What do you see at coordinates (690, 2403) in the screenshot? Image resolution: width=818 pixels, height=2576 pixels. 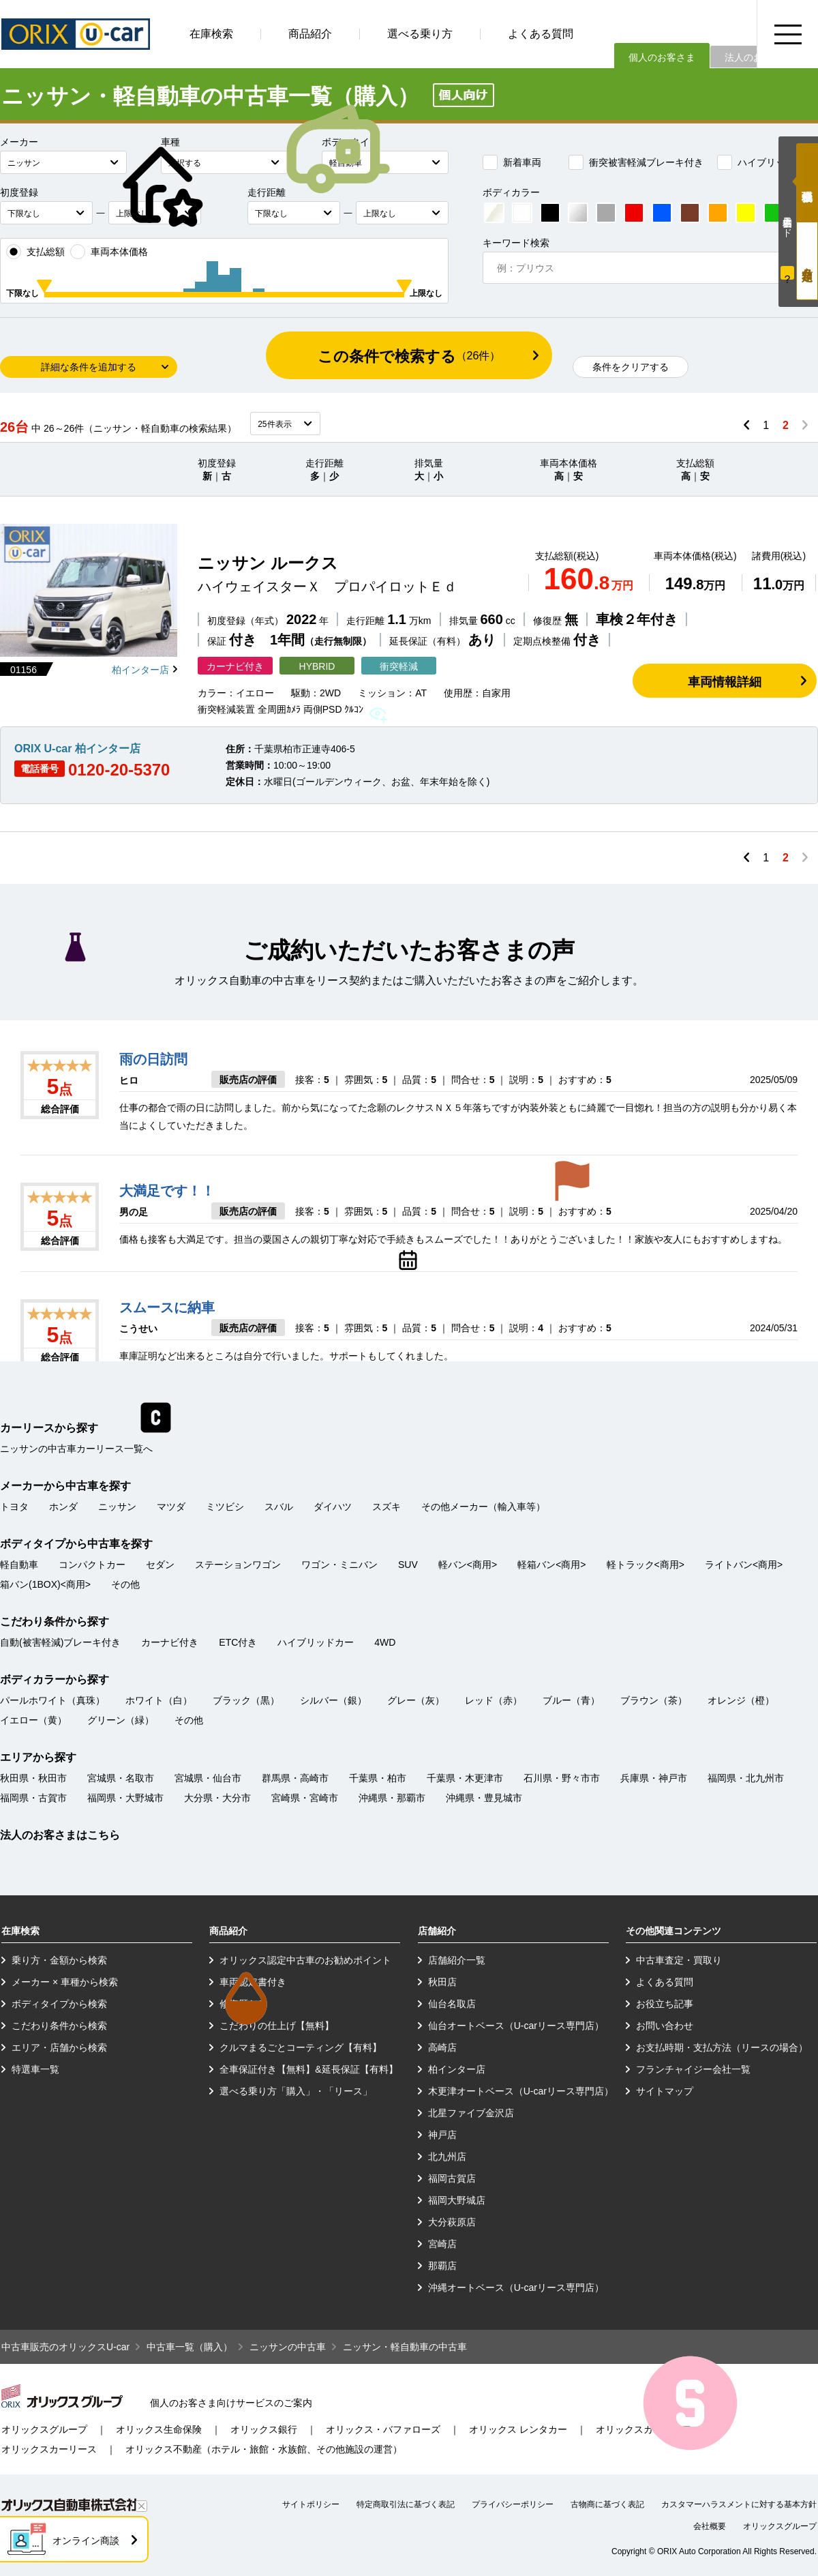 I see `indicates a "small" size option` at bounding box center [690, 2403].